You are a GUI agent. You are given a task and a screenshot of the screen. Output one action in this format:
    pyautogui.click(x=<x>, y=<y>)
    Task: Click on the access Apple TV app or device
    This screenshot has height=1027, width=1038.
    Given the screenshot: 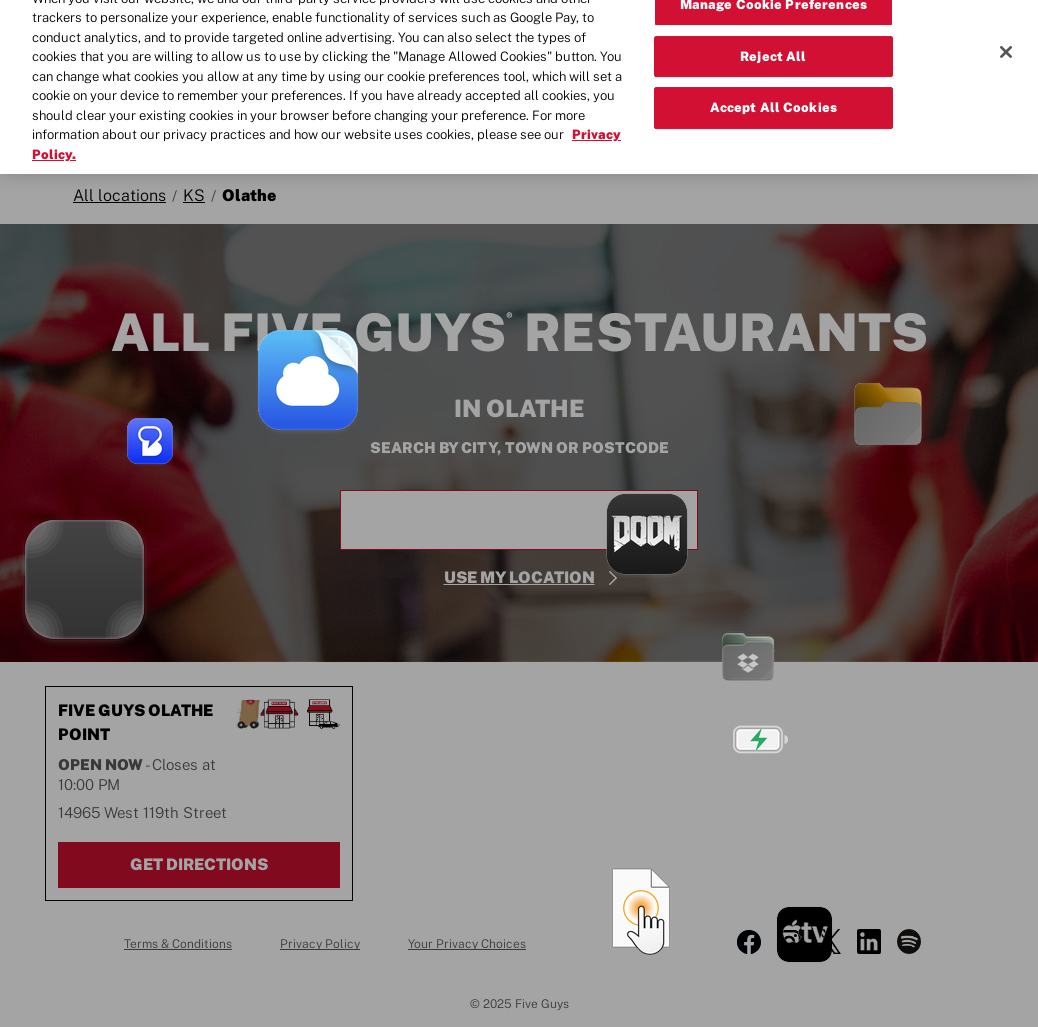 What is the action you would take?
    pyautogui.click(x=804, y=934)
    